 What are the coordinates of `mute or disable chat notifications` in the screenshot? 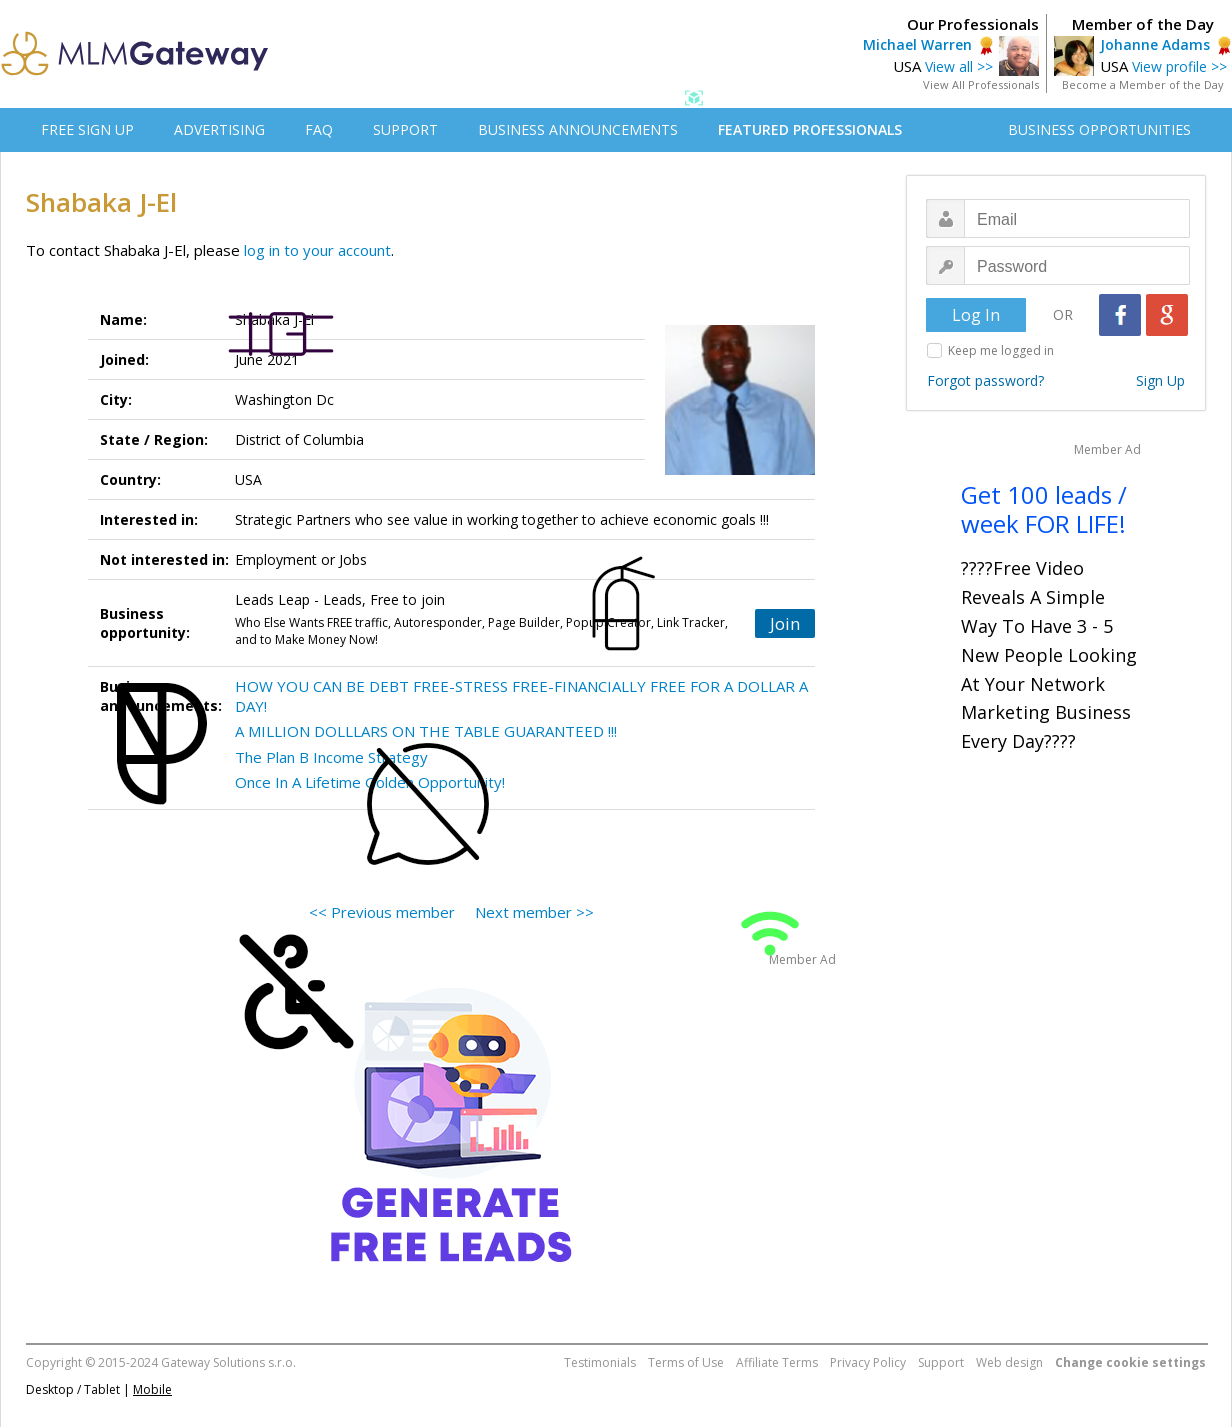 It's located at (428, 804).